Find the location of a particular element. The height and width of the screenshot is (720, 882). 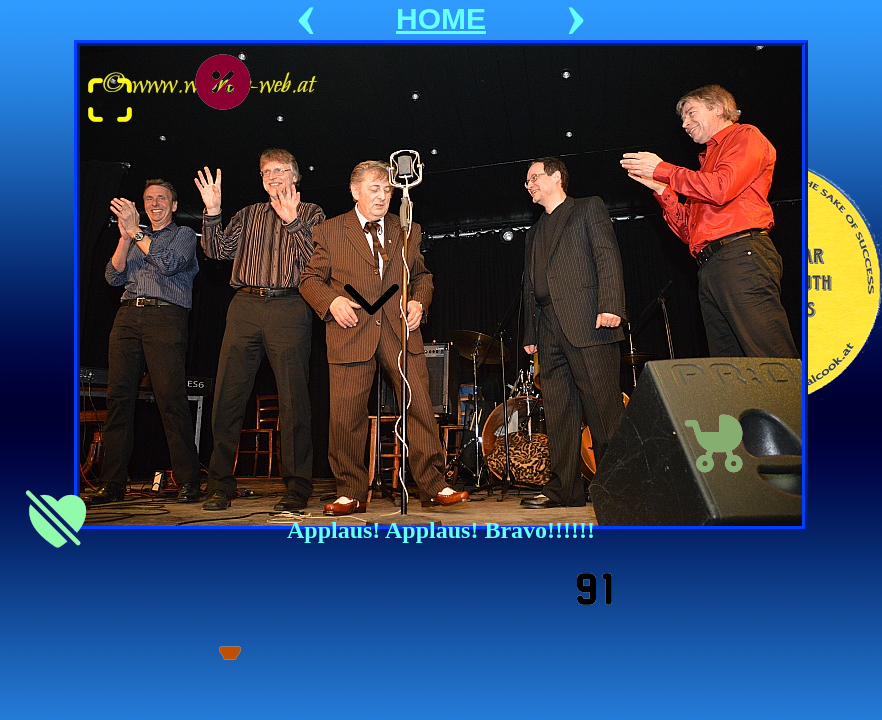

indicates 91 unread notifications or items is located at coordinates (596, 589).